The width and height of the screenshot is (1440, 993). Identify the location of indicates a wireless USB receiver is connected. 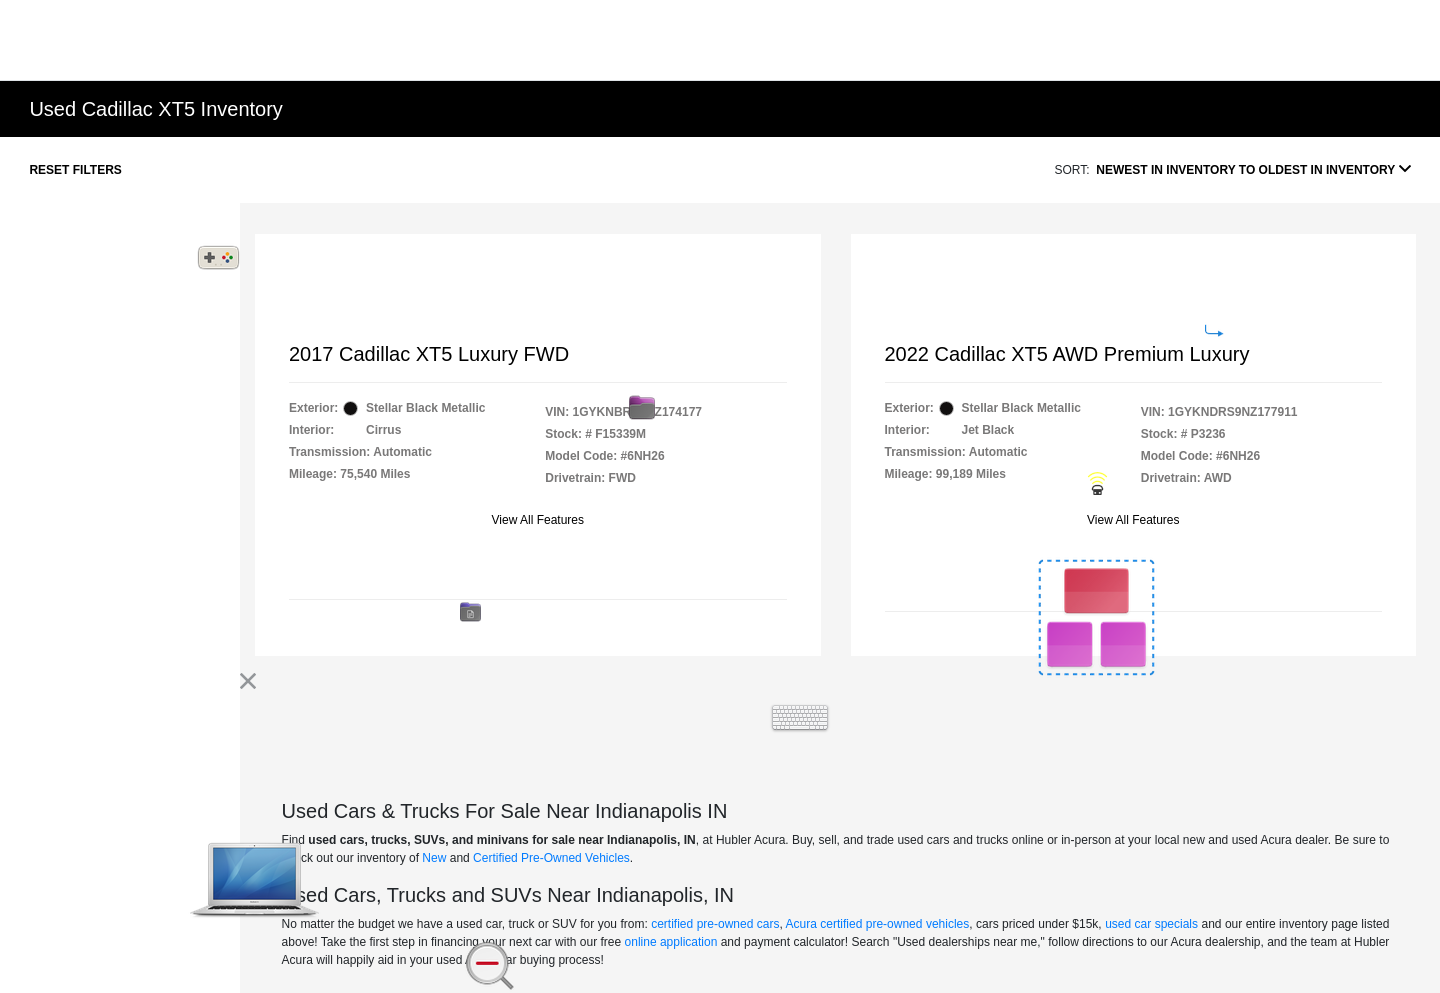
(1097, 483).